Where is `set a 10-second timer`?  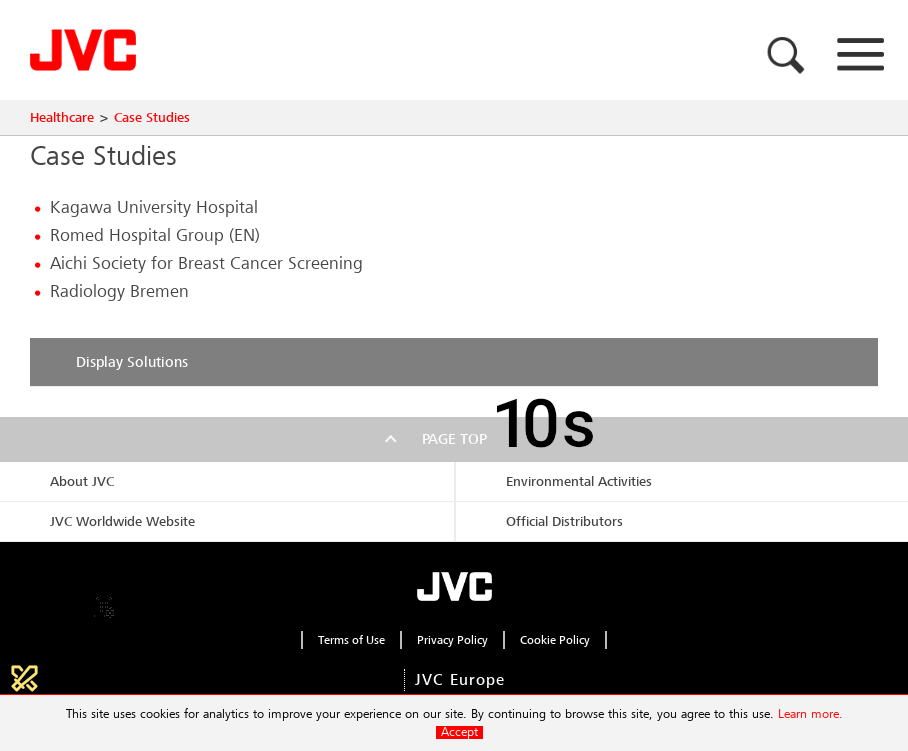 set a 10-second timer is located at coordinates (545, 423).